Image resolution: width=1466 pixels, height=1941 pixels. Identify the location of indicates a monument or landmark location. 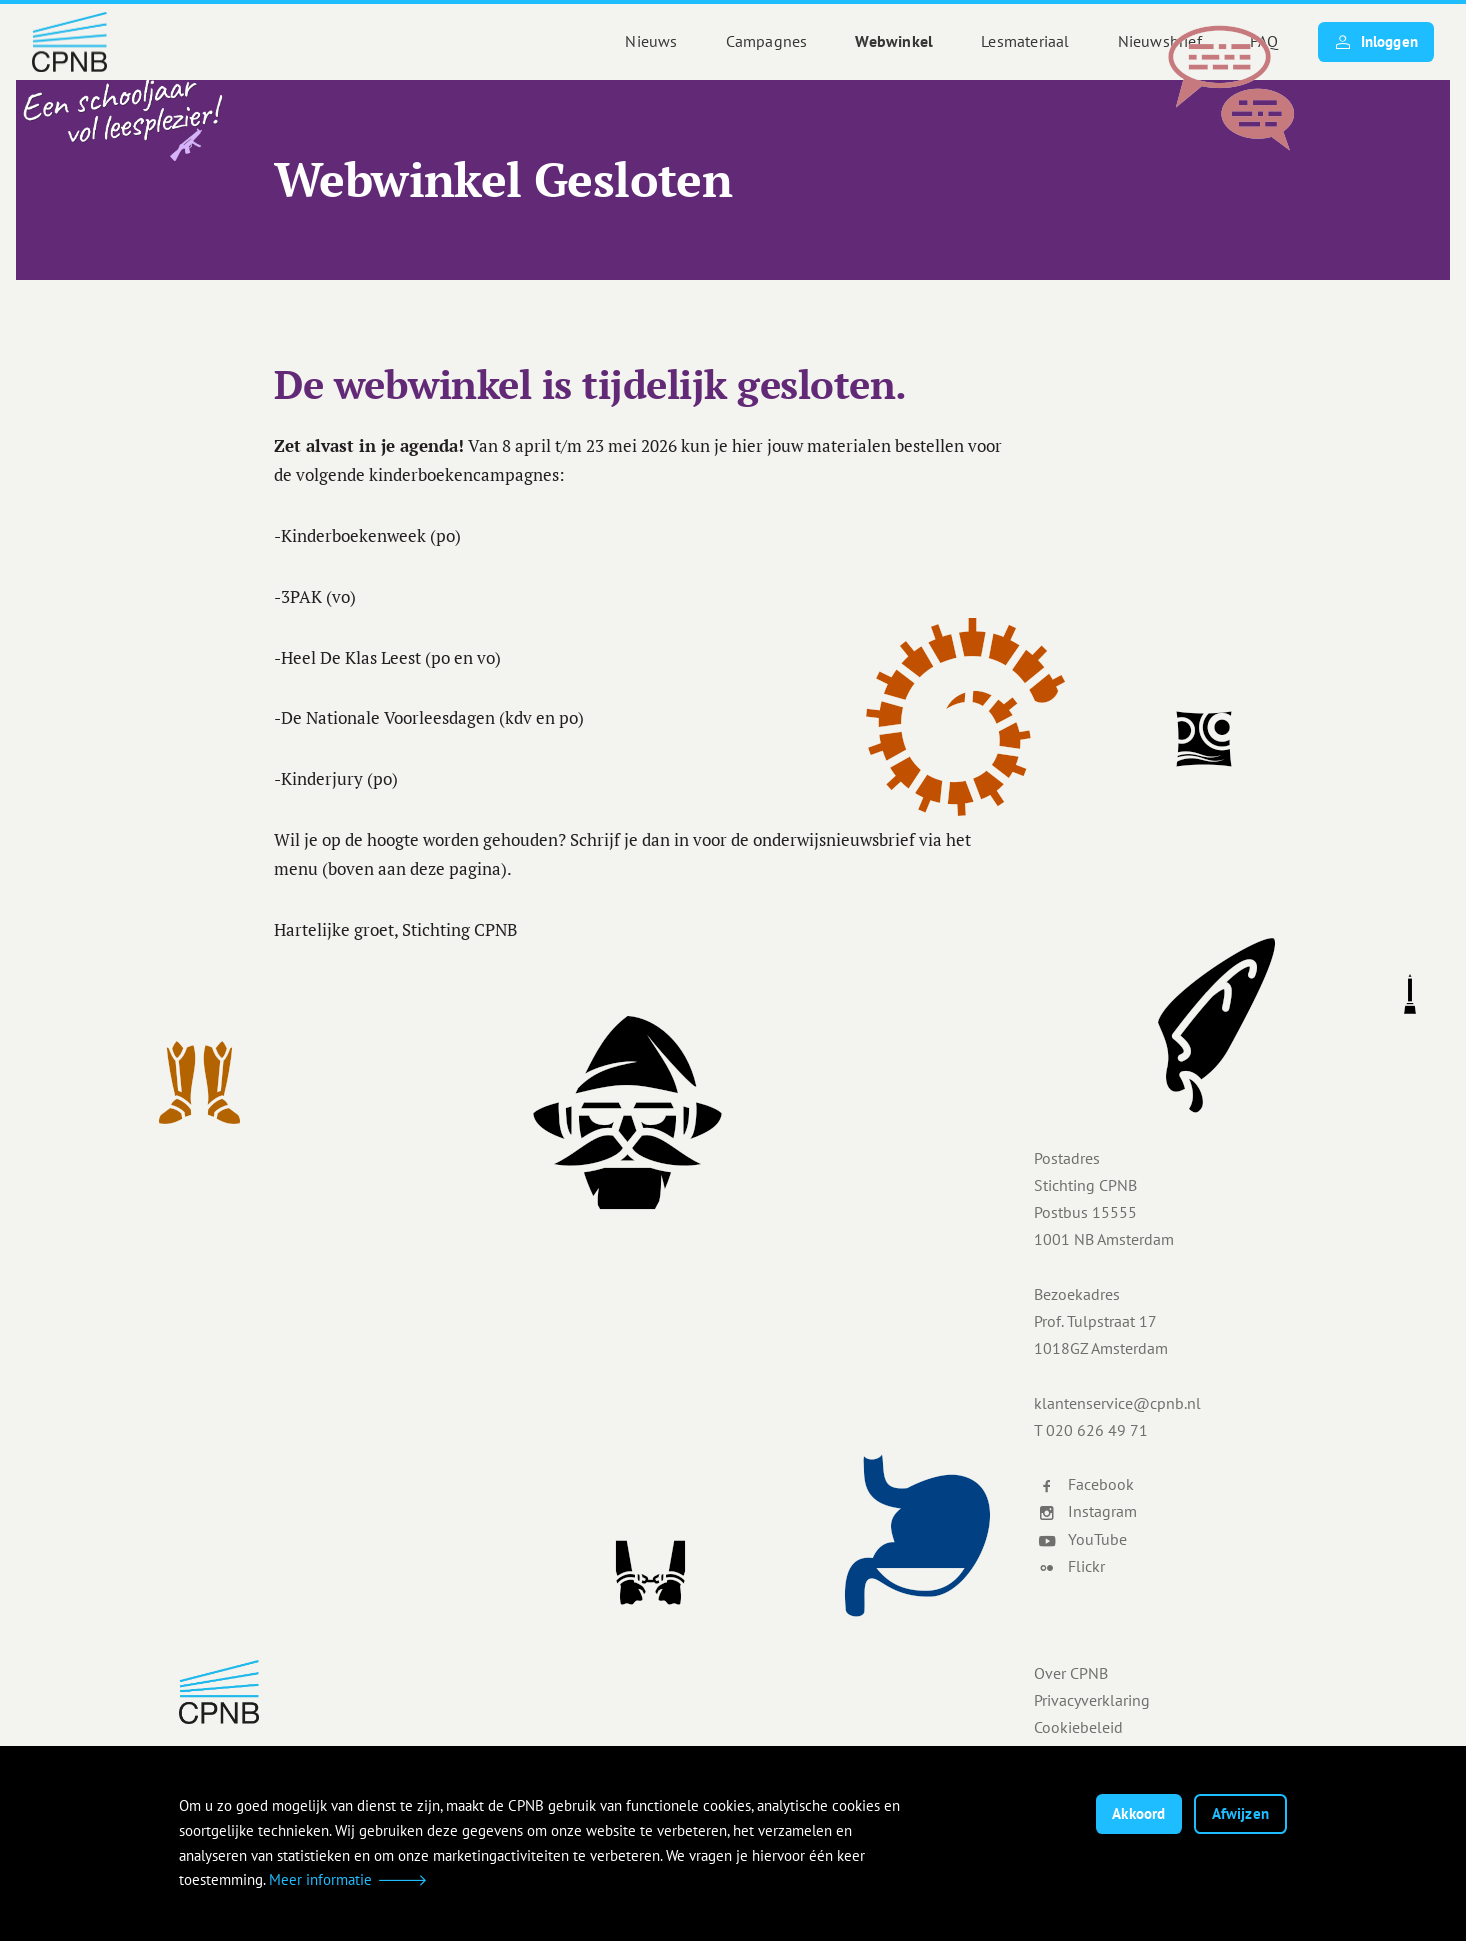
(1410, 994).